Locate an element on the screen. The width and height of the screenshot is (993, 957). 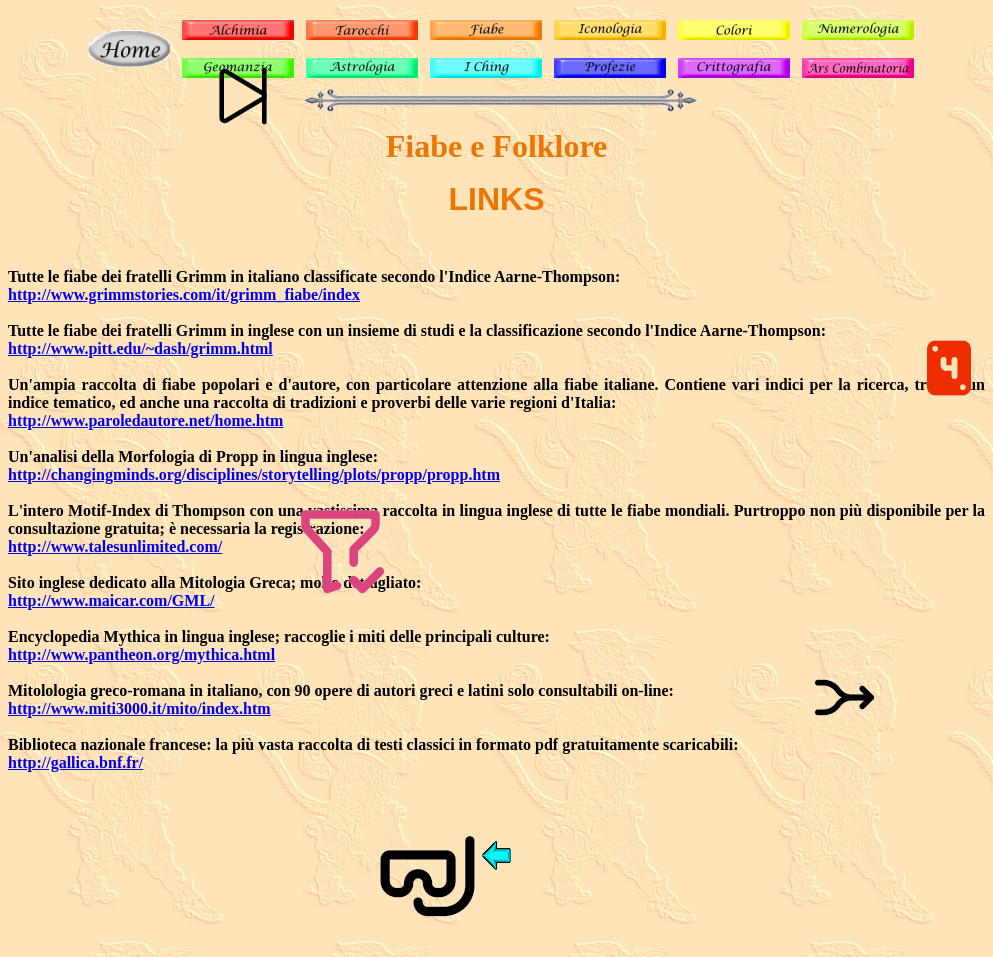
filter applied successfully is located at coordinates (340, 549).